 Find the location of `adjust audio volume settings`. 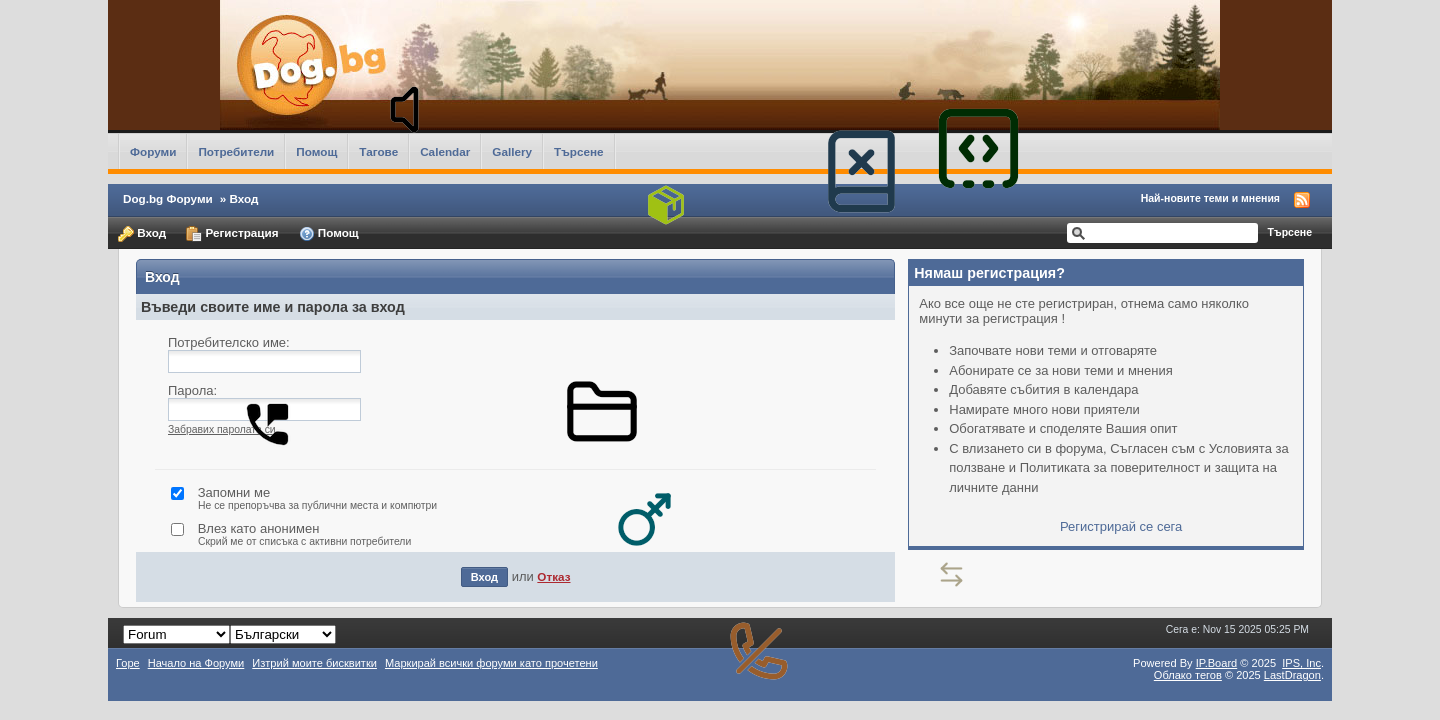

adjust audio volume settings is located at coordinates (418, 109).